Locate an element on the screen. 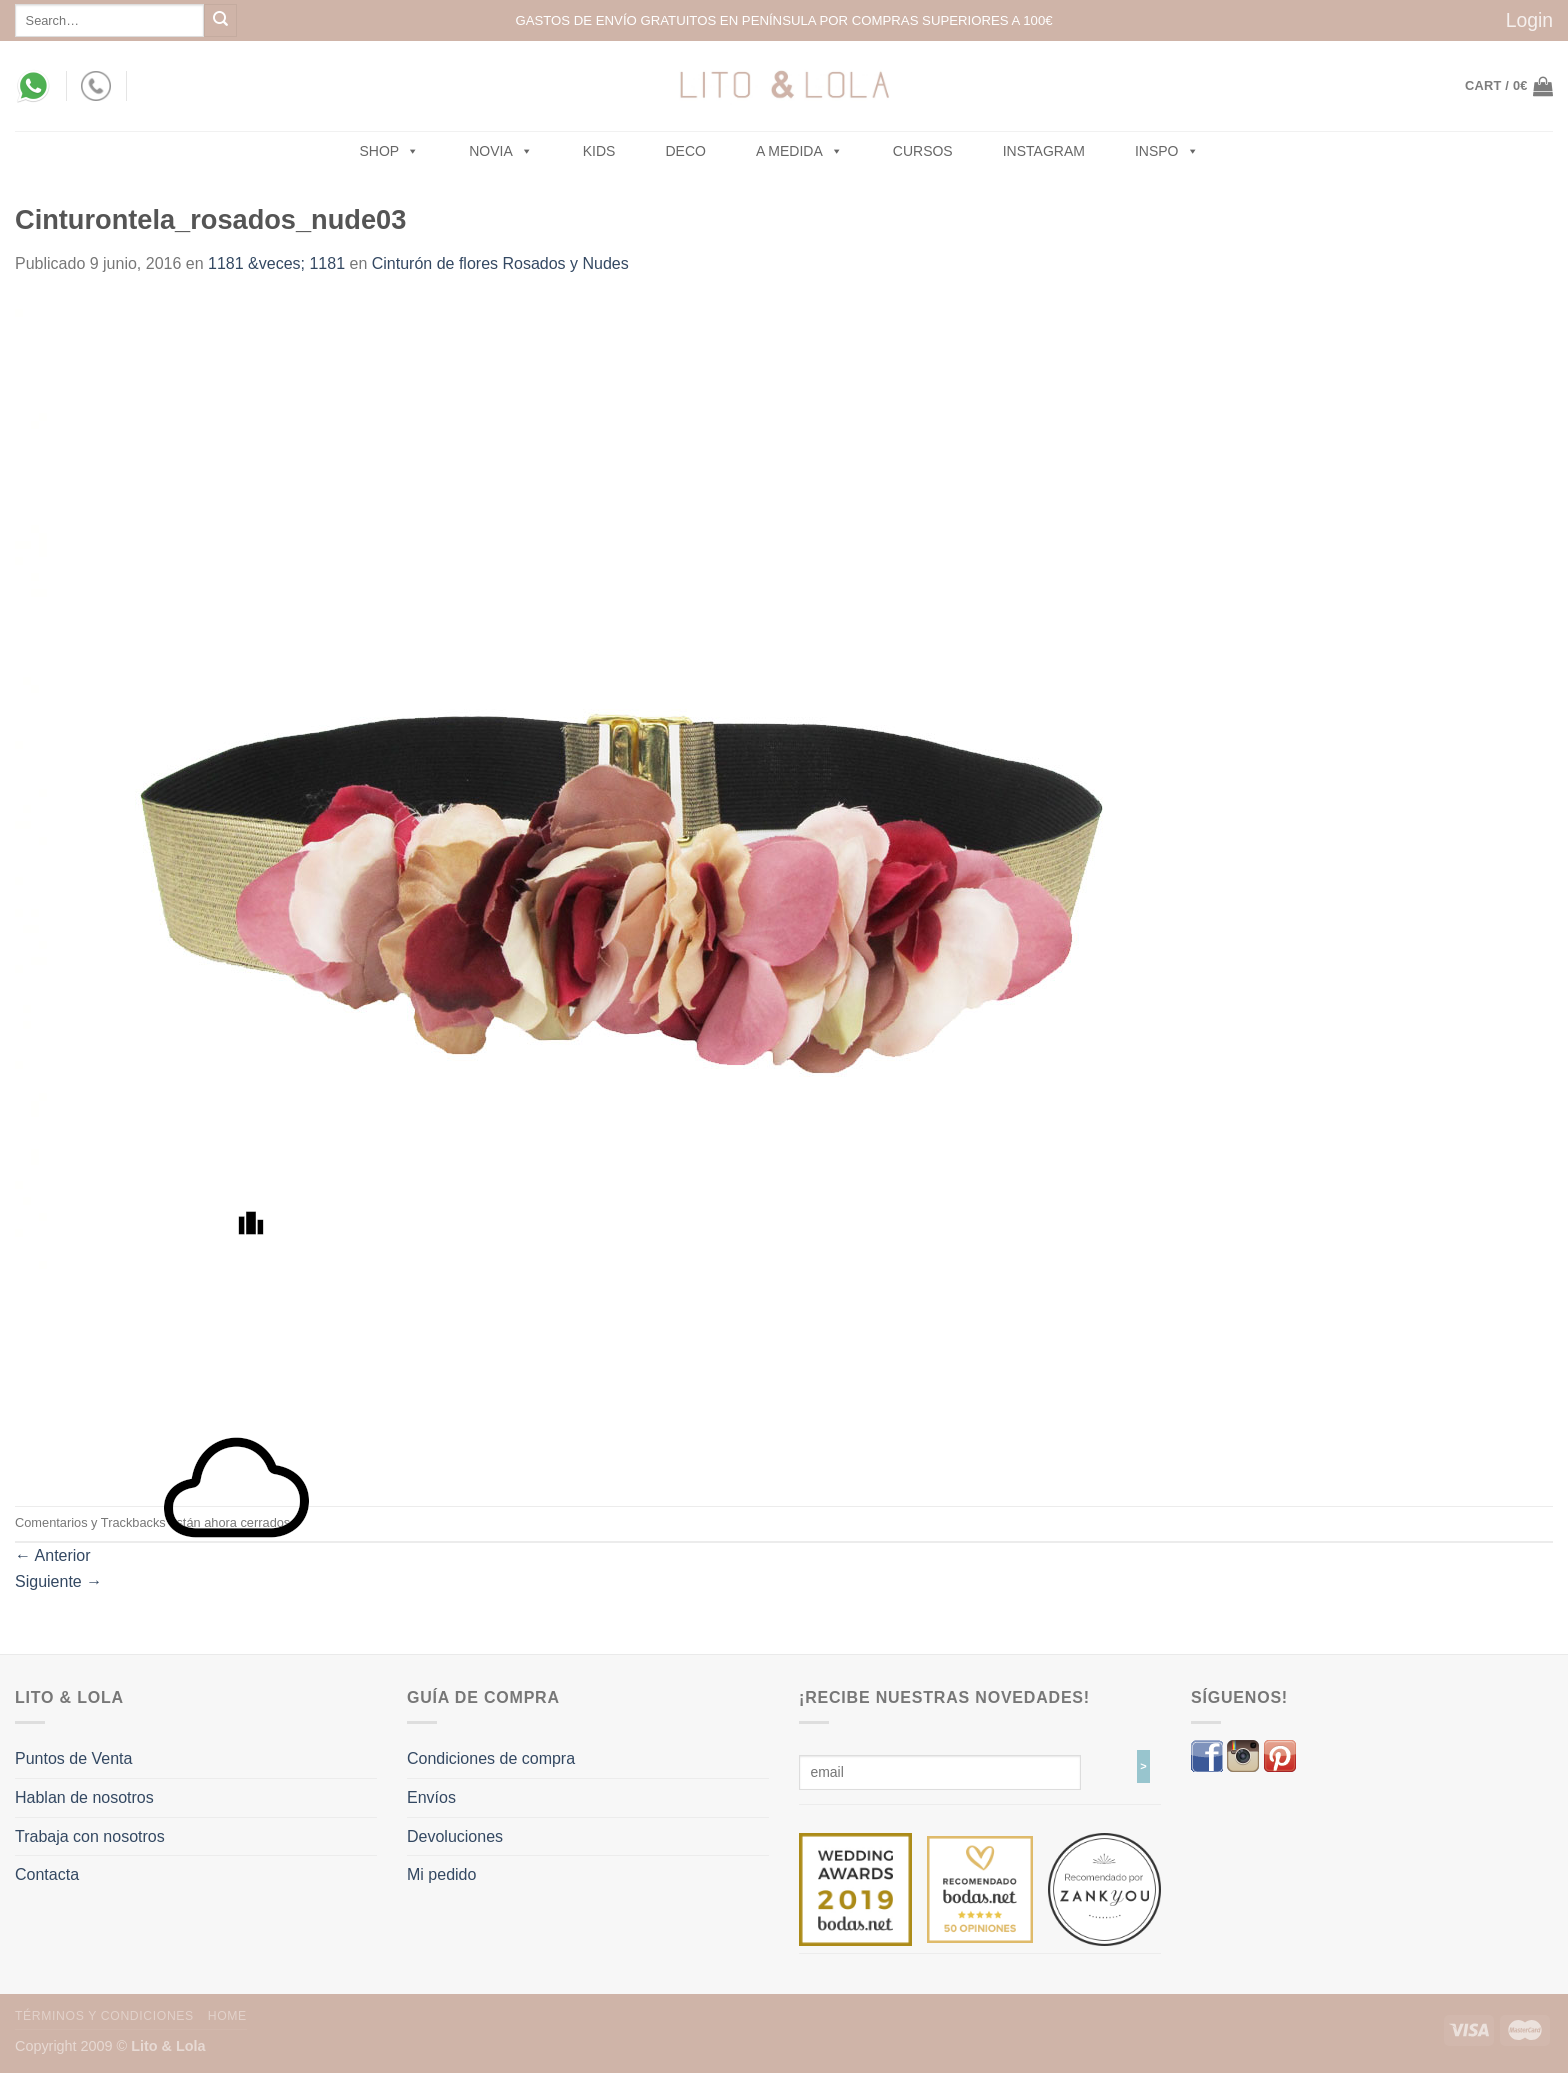  view rankings or leaderboard is located at coordinates (251, 1223).